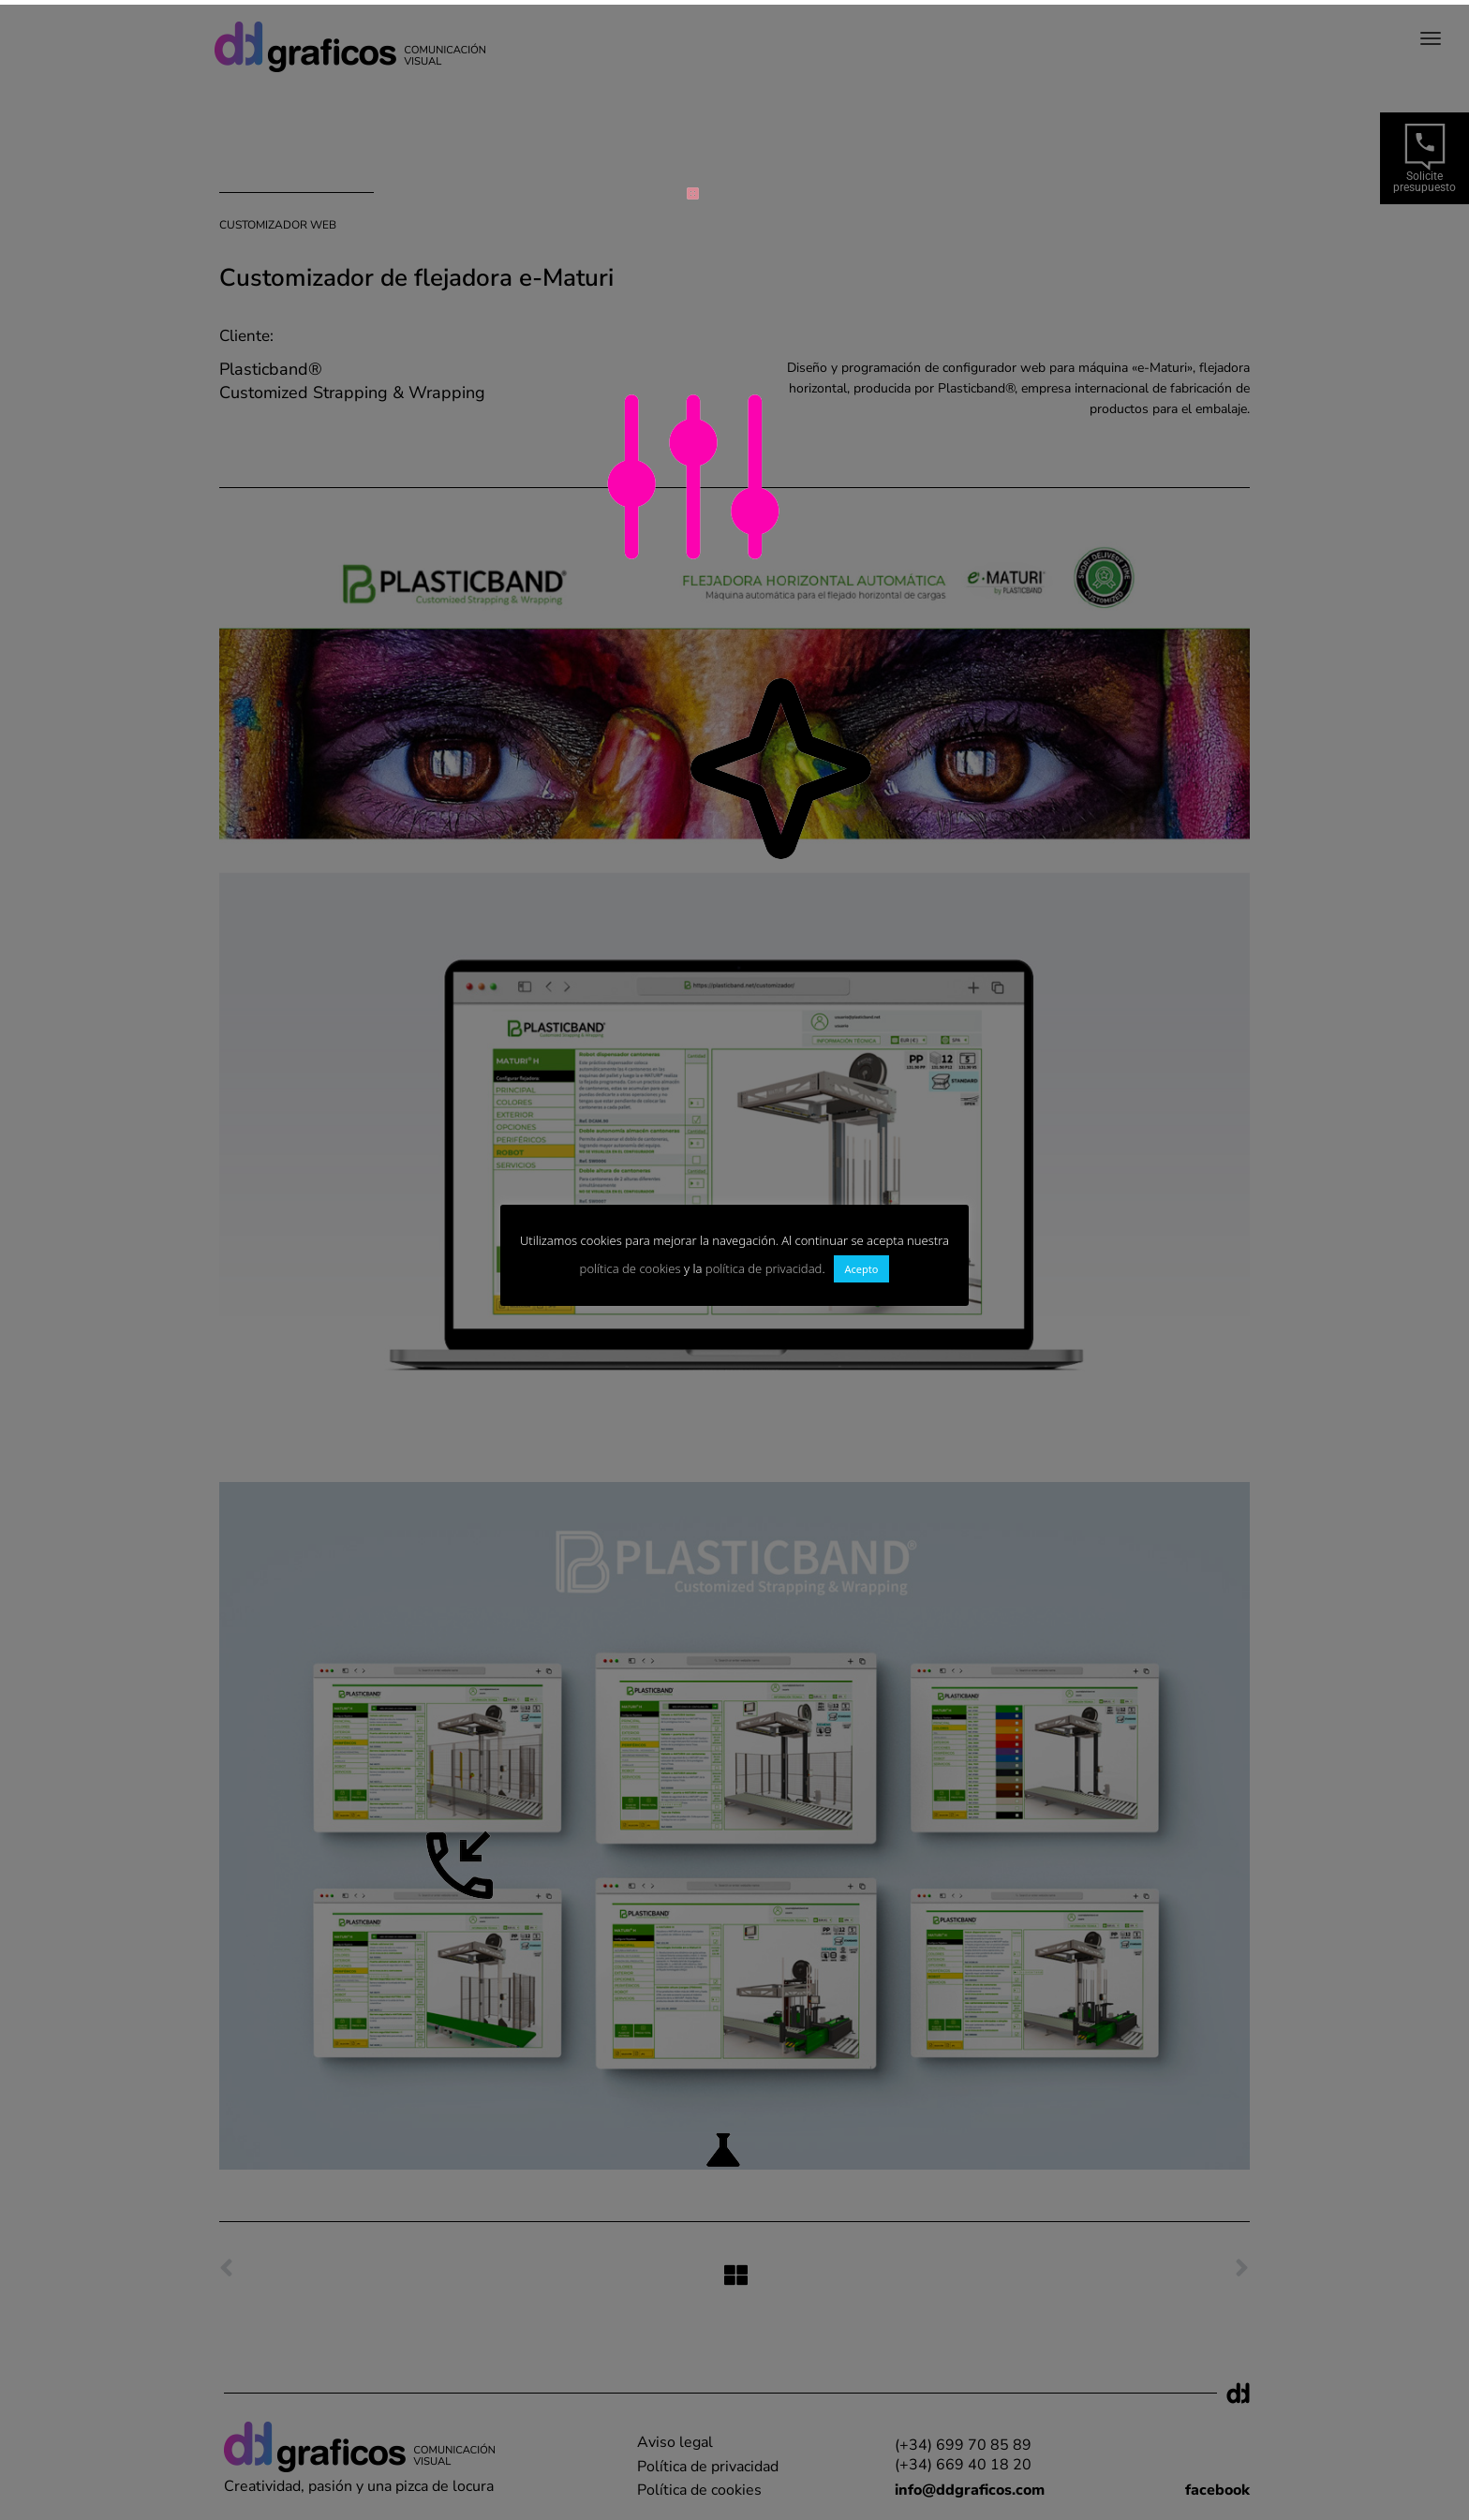 The height and width of the screenshot is (2520, 1469). I want to click on roll a random number or generate a random result, so click(692, 193).